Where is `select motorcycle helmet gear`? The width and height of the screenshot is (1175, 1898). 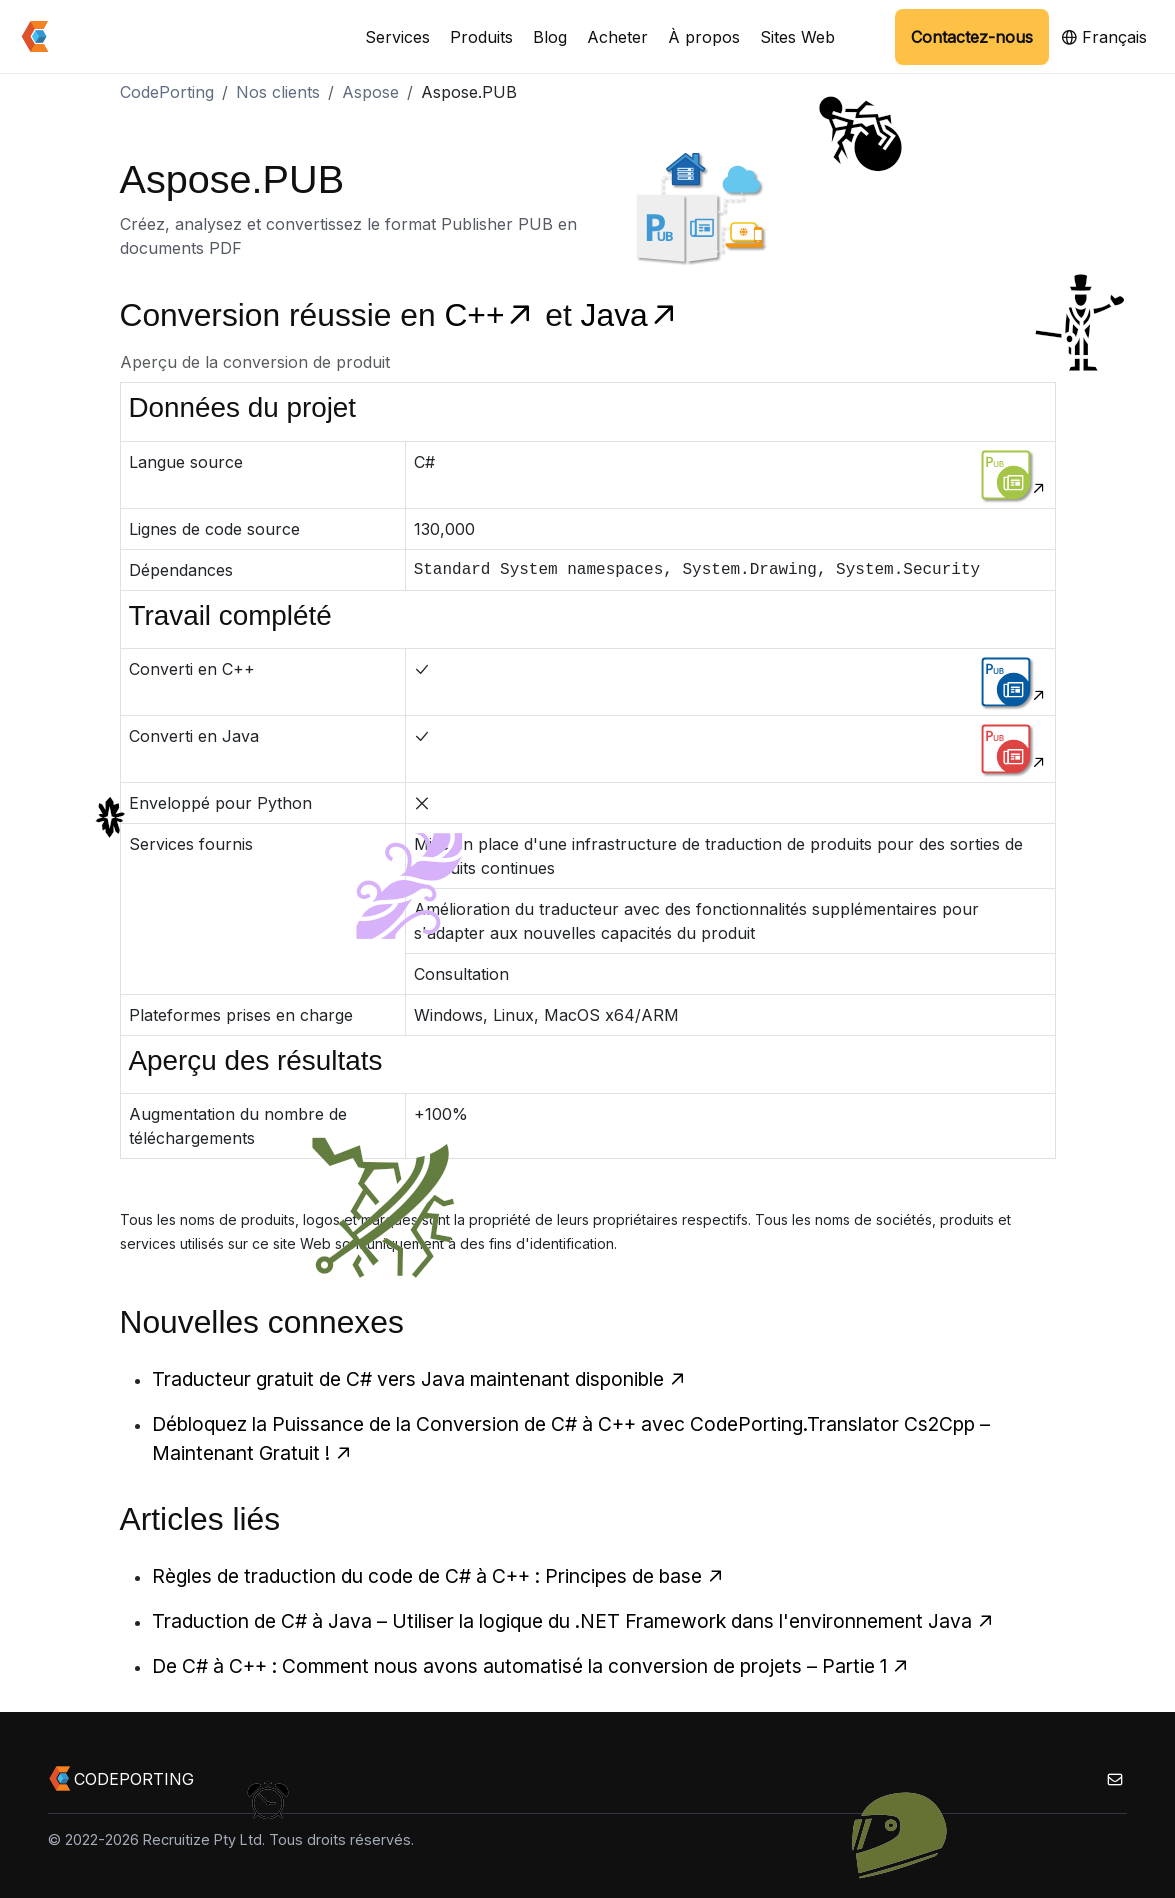 select motorcycle helmet gear is located at coordinates (897, 1834).